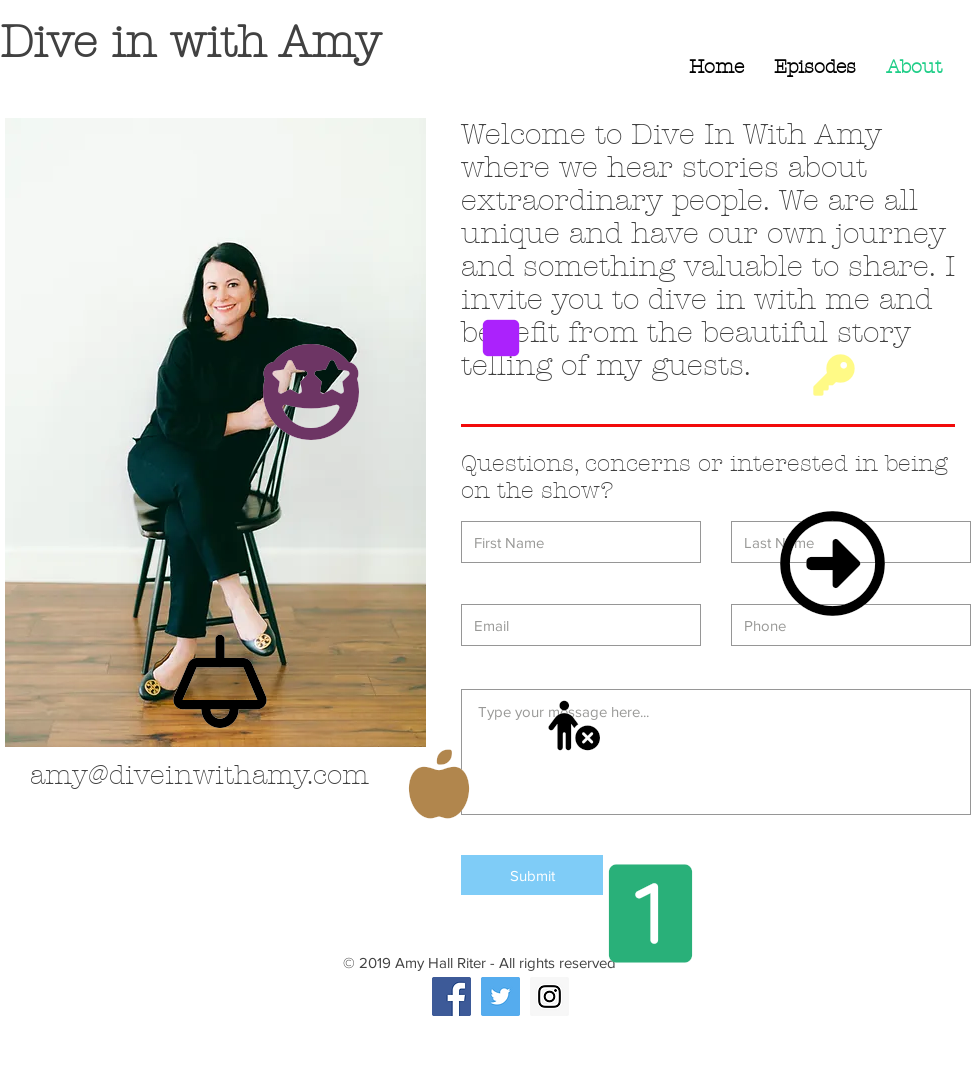 This screenshot has height=1080, width=980. Describe the element at coordinates (220, 686) in the screenshot. I see `toggle ceiling light on or off` at that location.